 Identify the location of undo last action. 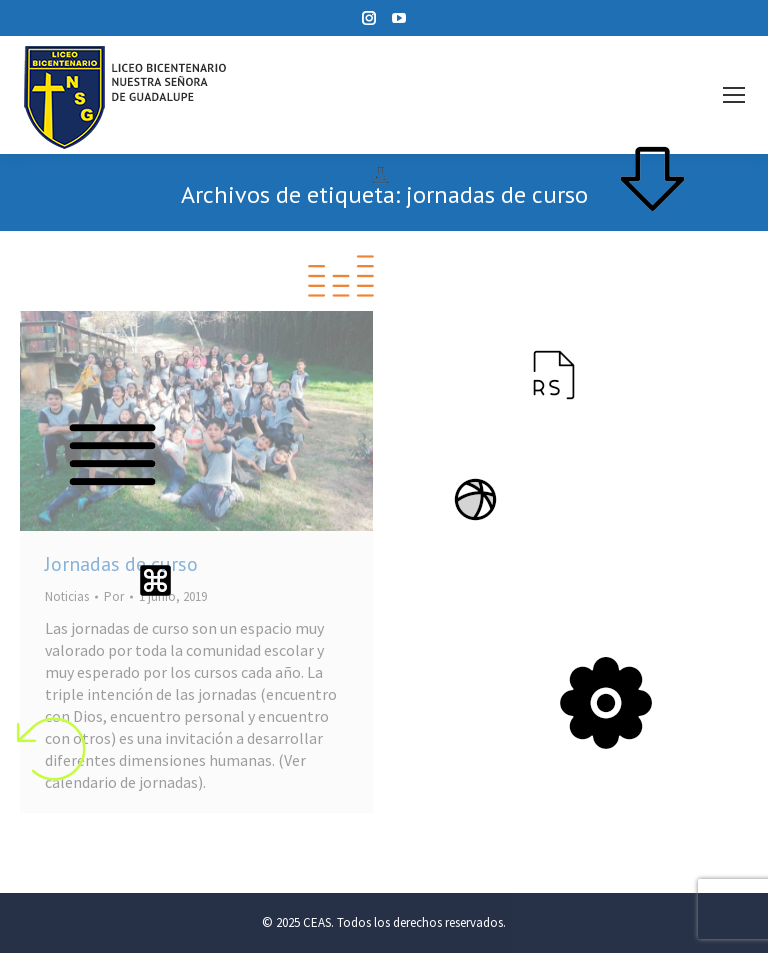
(54, 749).